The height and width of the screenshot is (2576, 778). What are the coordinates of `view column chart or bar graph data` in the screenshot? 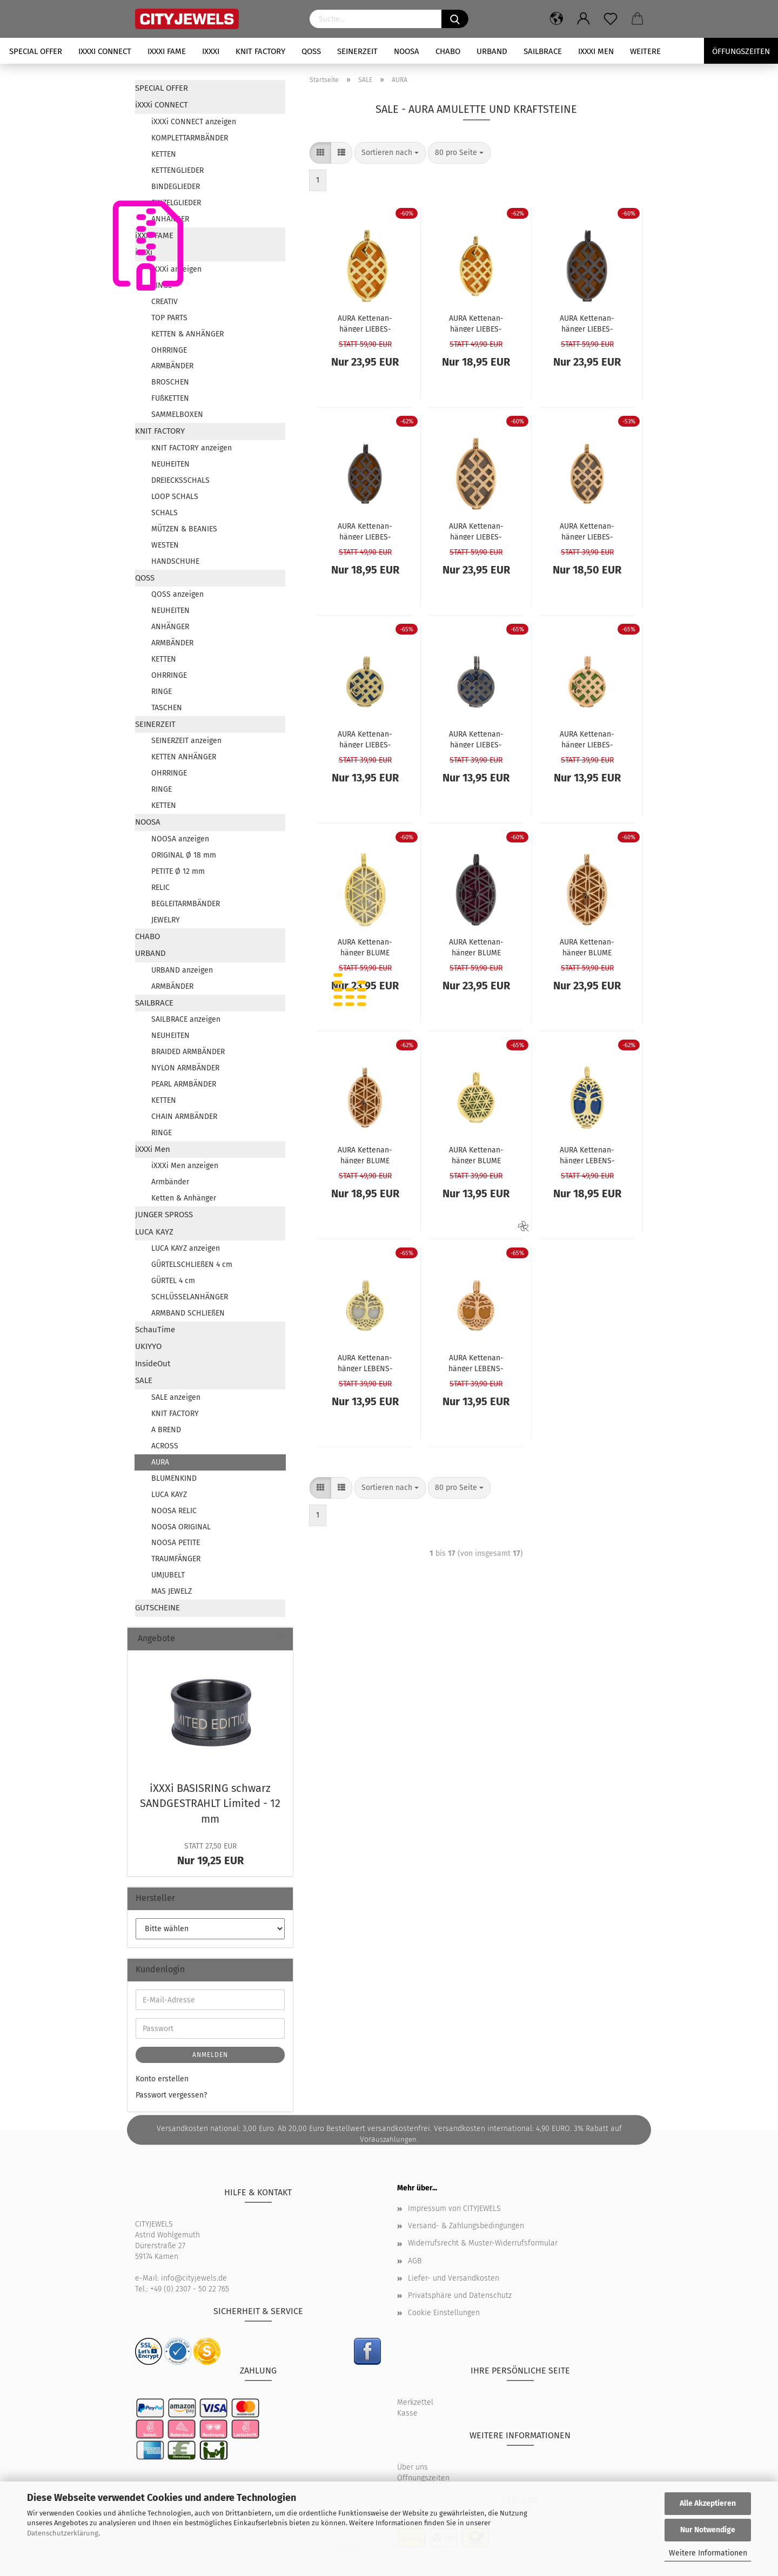 It's located at (350, 989).